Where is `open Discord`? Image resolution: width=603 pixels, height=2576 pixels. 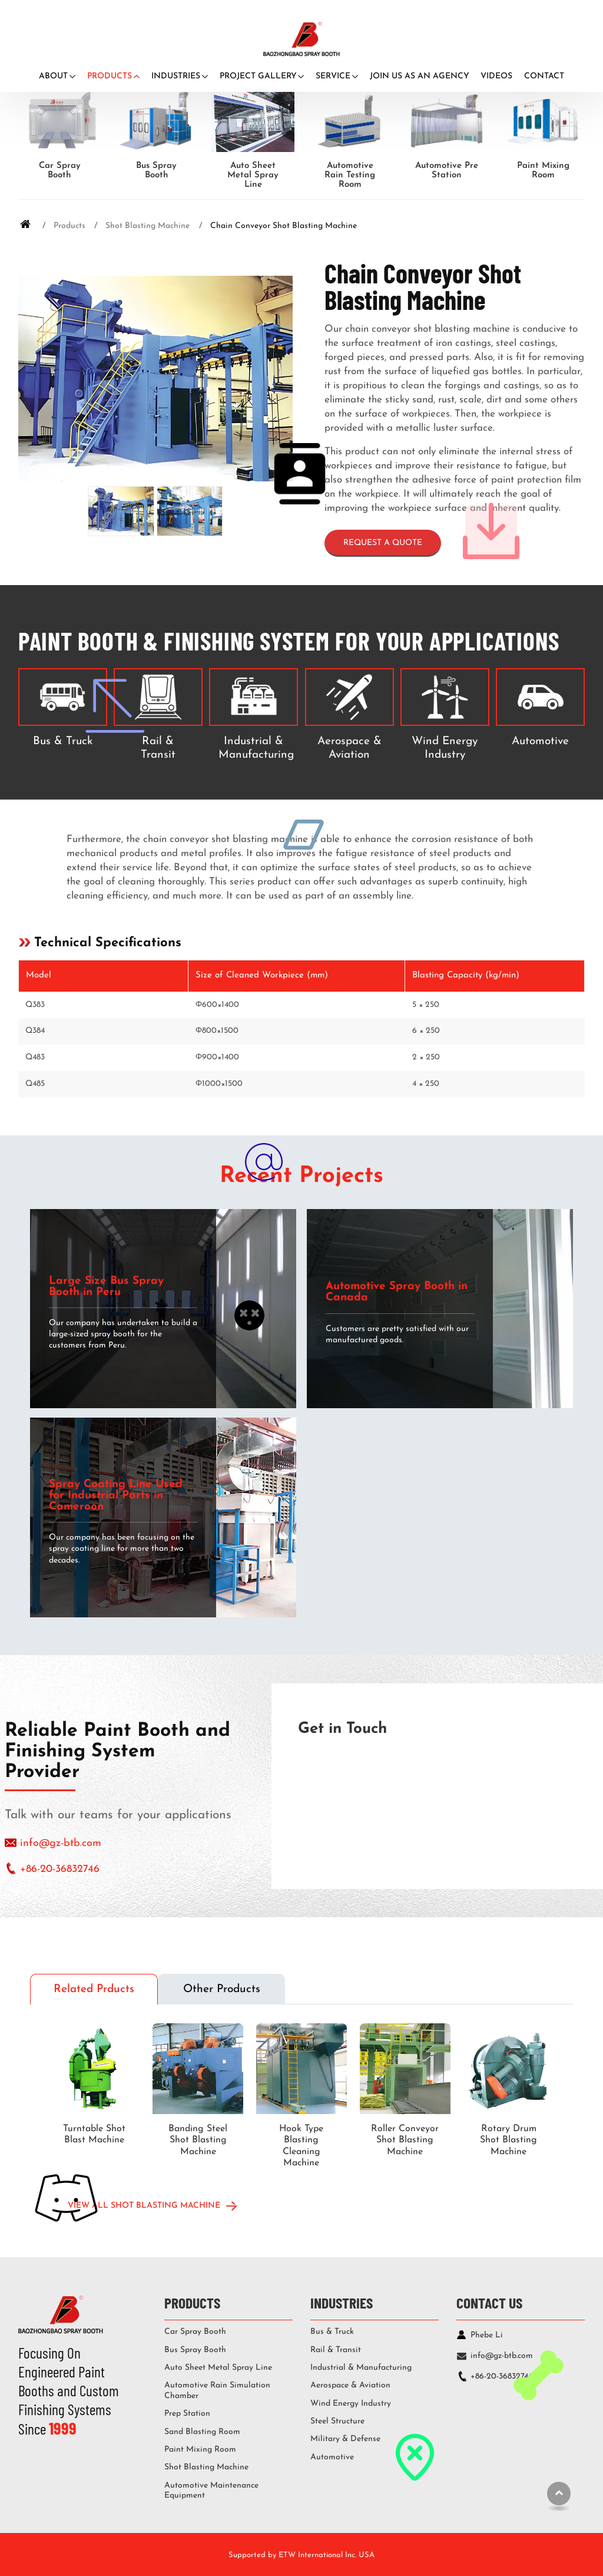
open Discord is located at coordinates (66, 2197).